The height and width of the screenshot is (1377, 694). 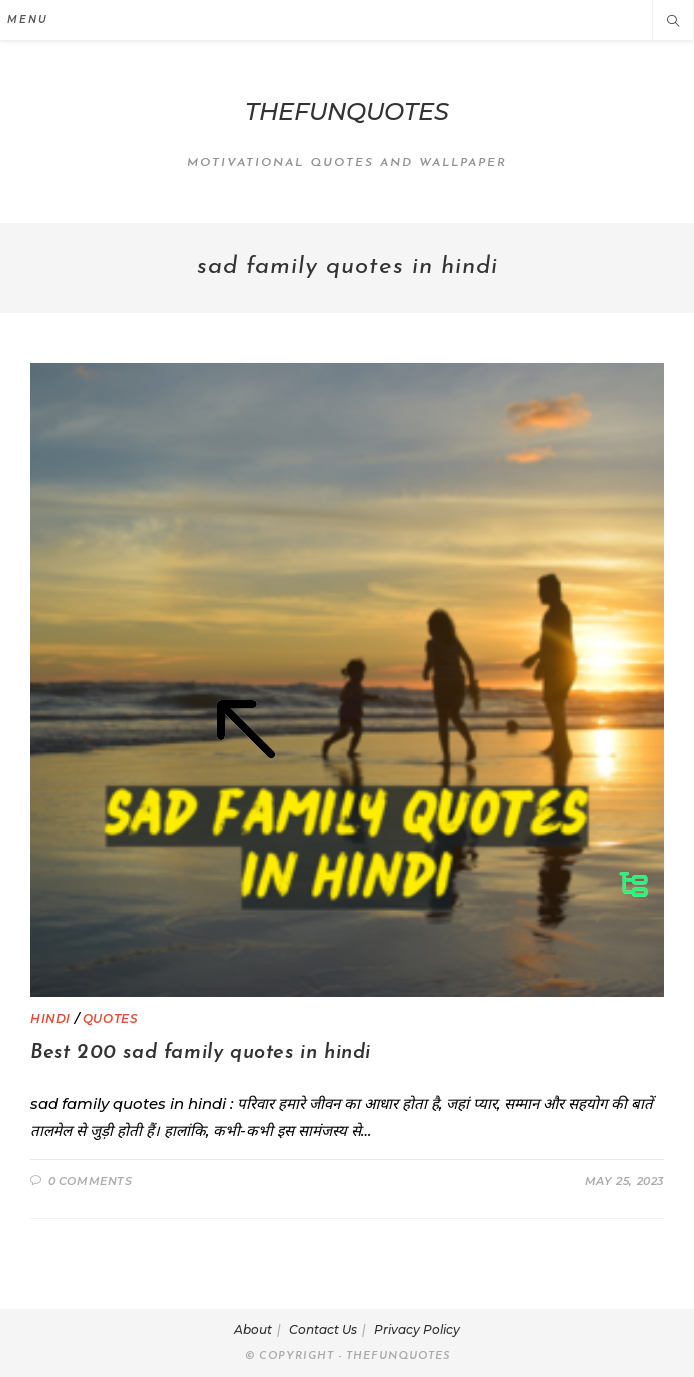 I want to click on navigate to the northwest direction, so click(x=245, y=728).